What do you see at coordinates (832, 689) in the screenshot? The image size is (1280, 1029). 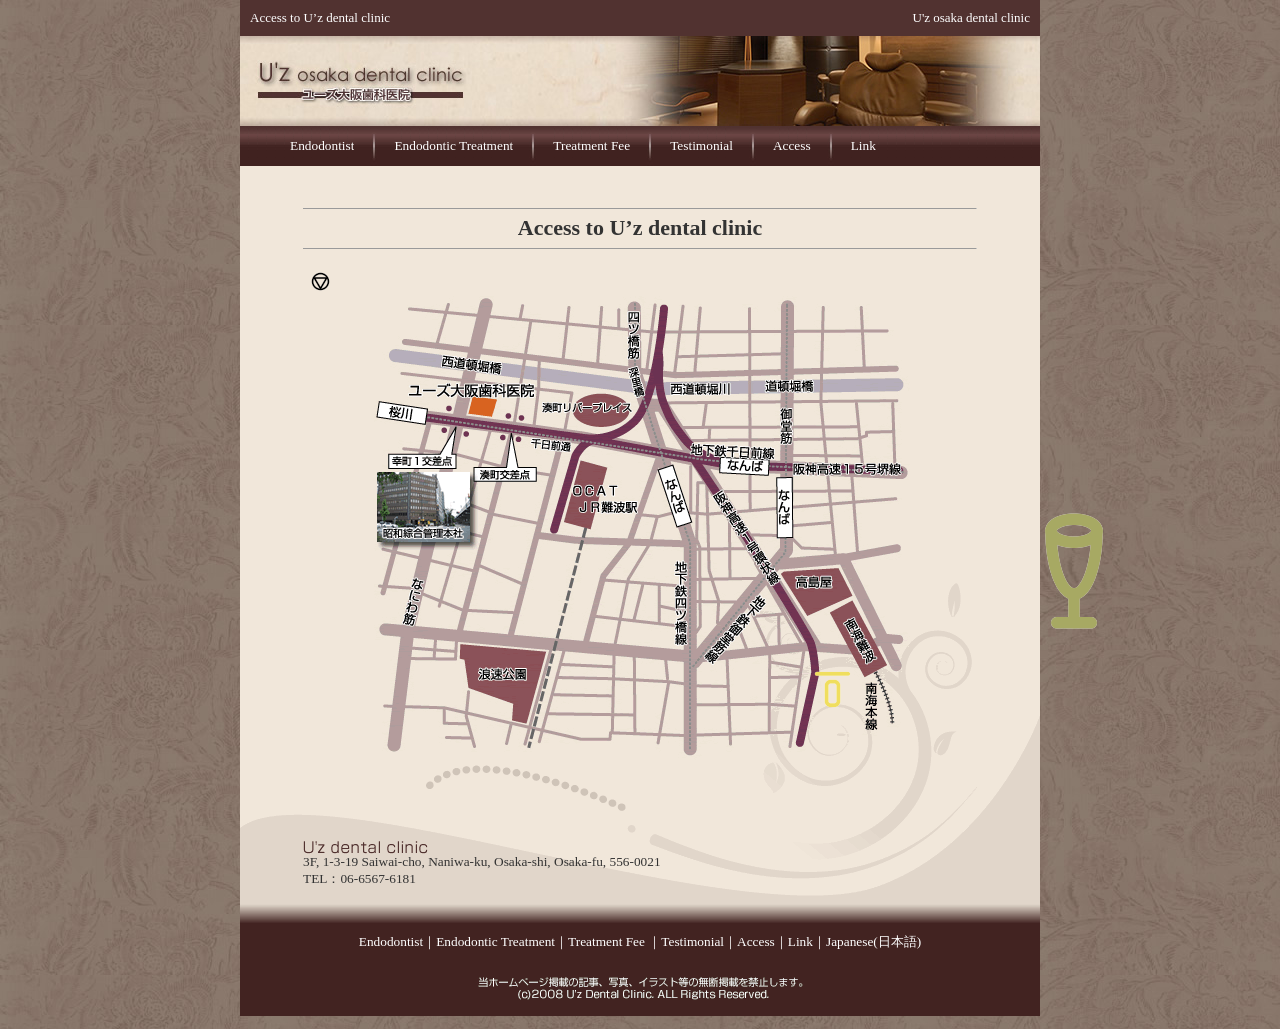 I see `align selected elements to top` at bounding box center [832, 689].